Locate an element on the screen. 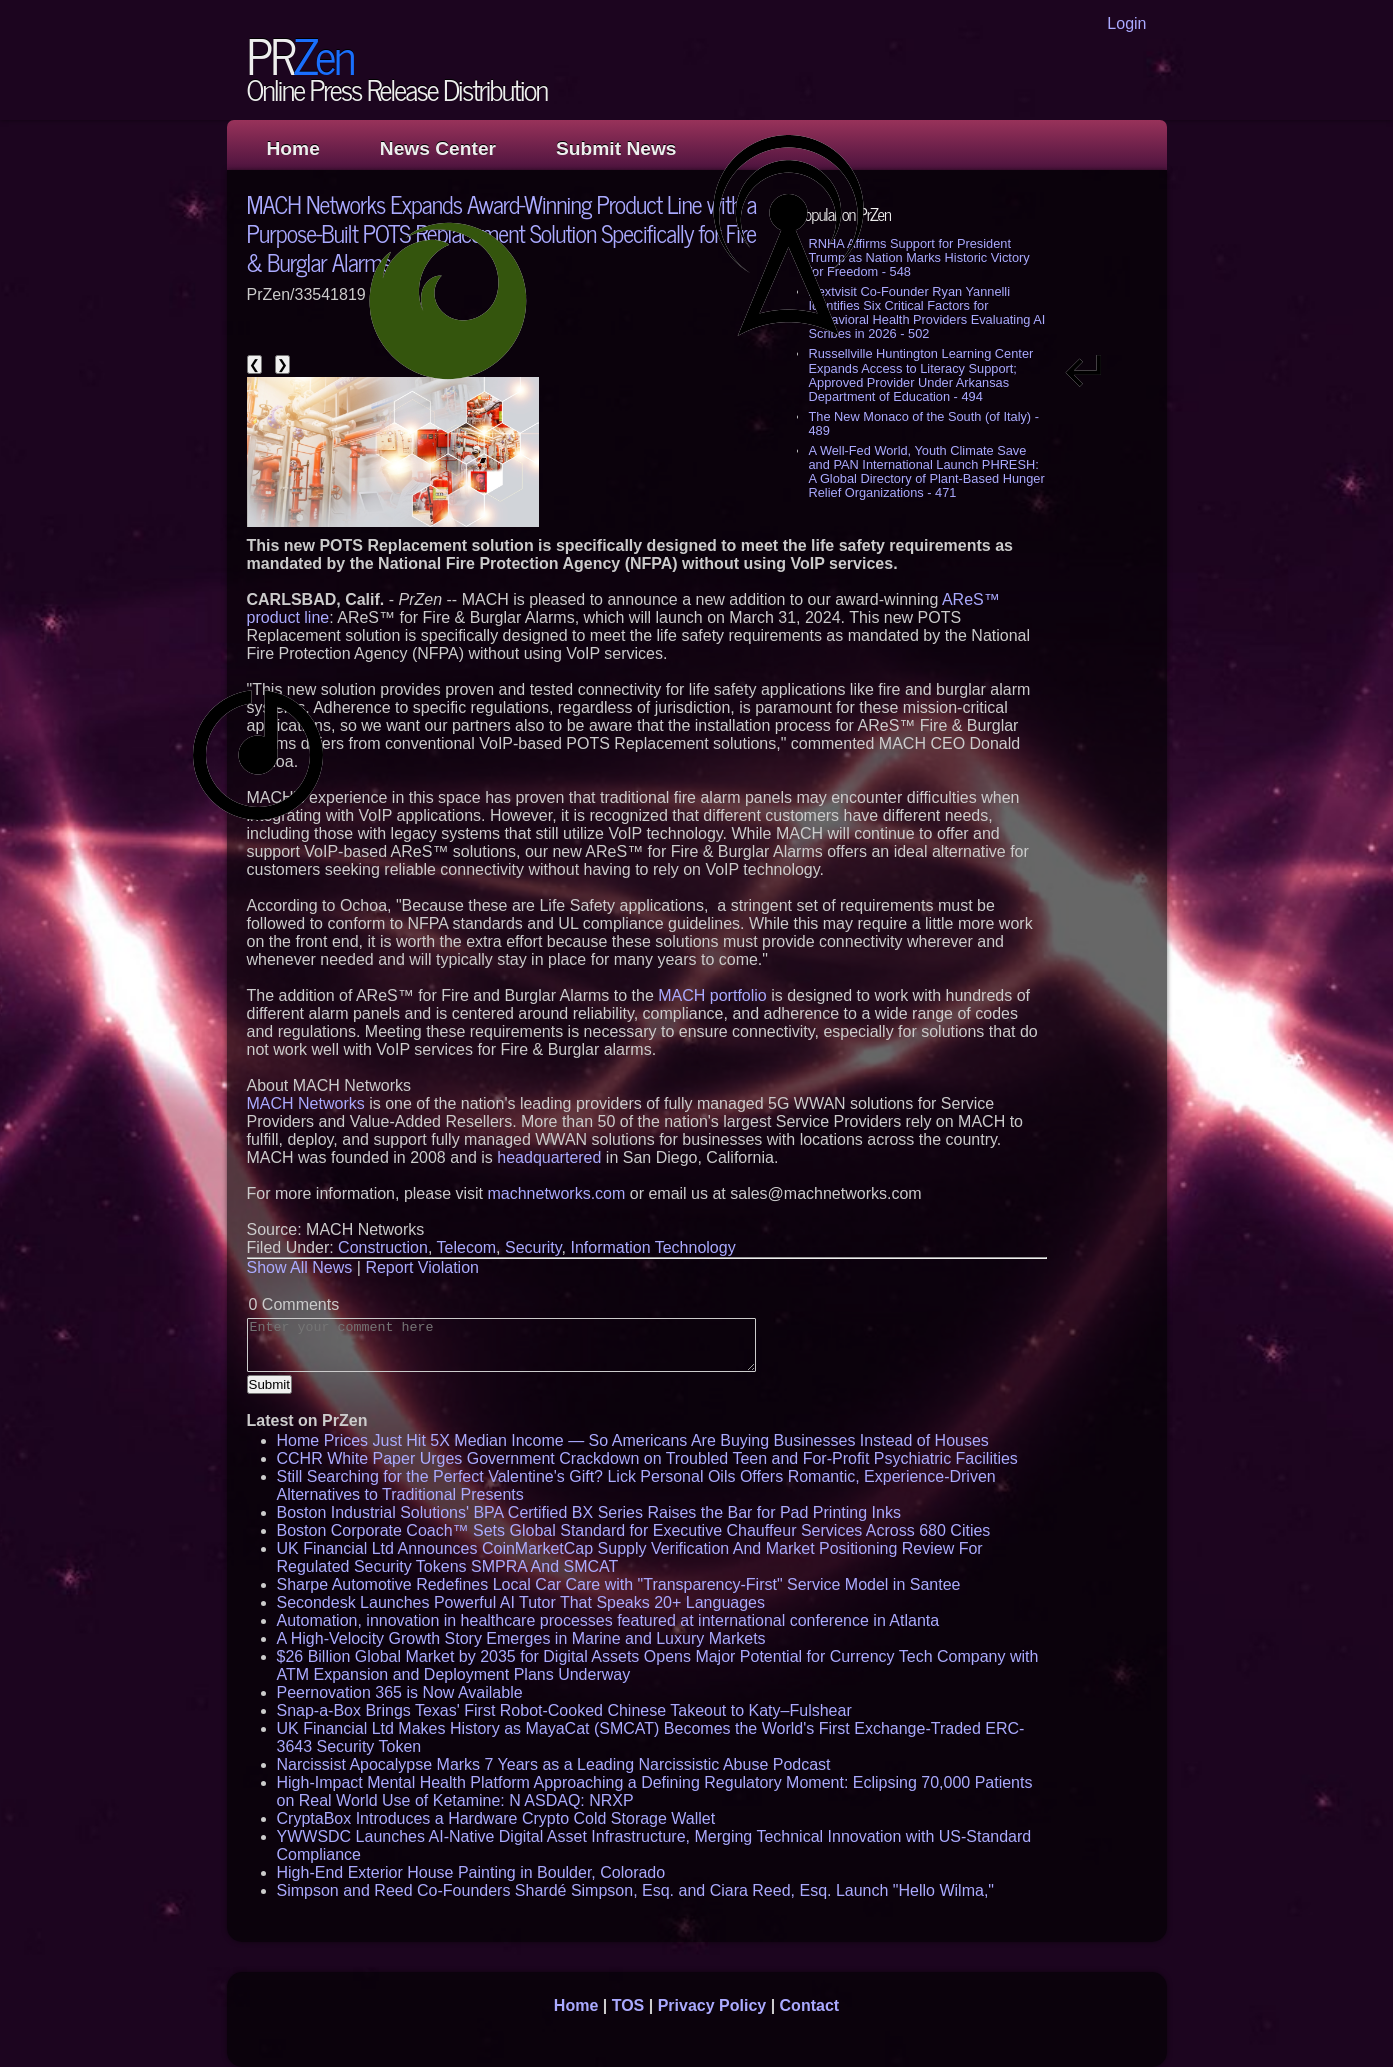 The height and width of the screenshot is (2067, 1393). statuspal brand logo is located at coordinates (788, 235).